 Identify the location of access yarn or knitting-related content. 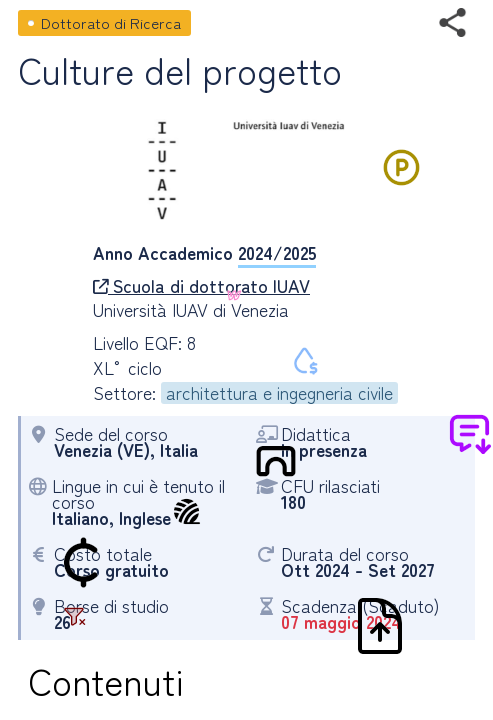
(186, 511).